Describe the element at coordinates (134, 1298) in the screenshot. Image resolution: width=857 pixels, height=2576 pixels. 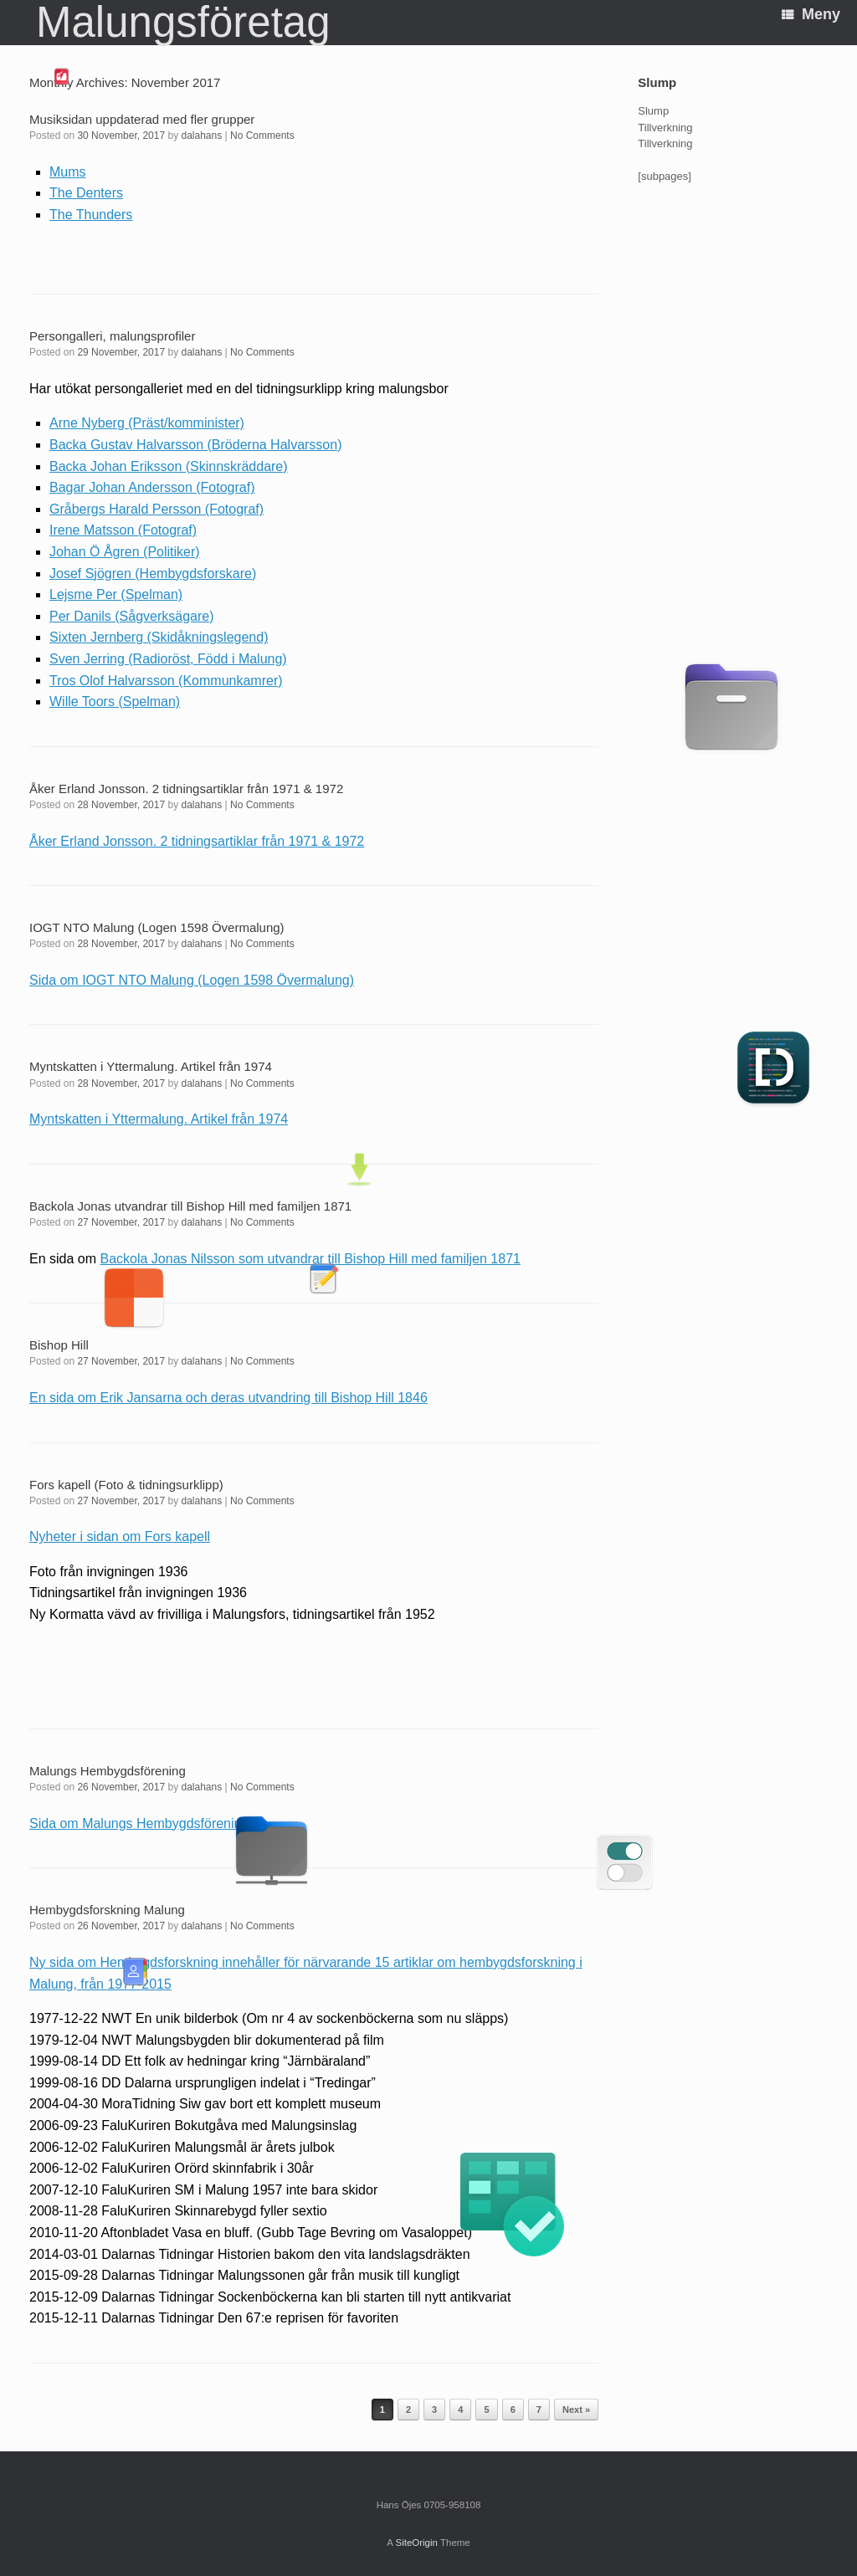
I see `switch to the bottom-right workspace` at that location.